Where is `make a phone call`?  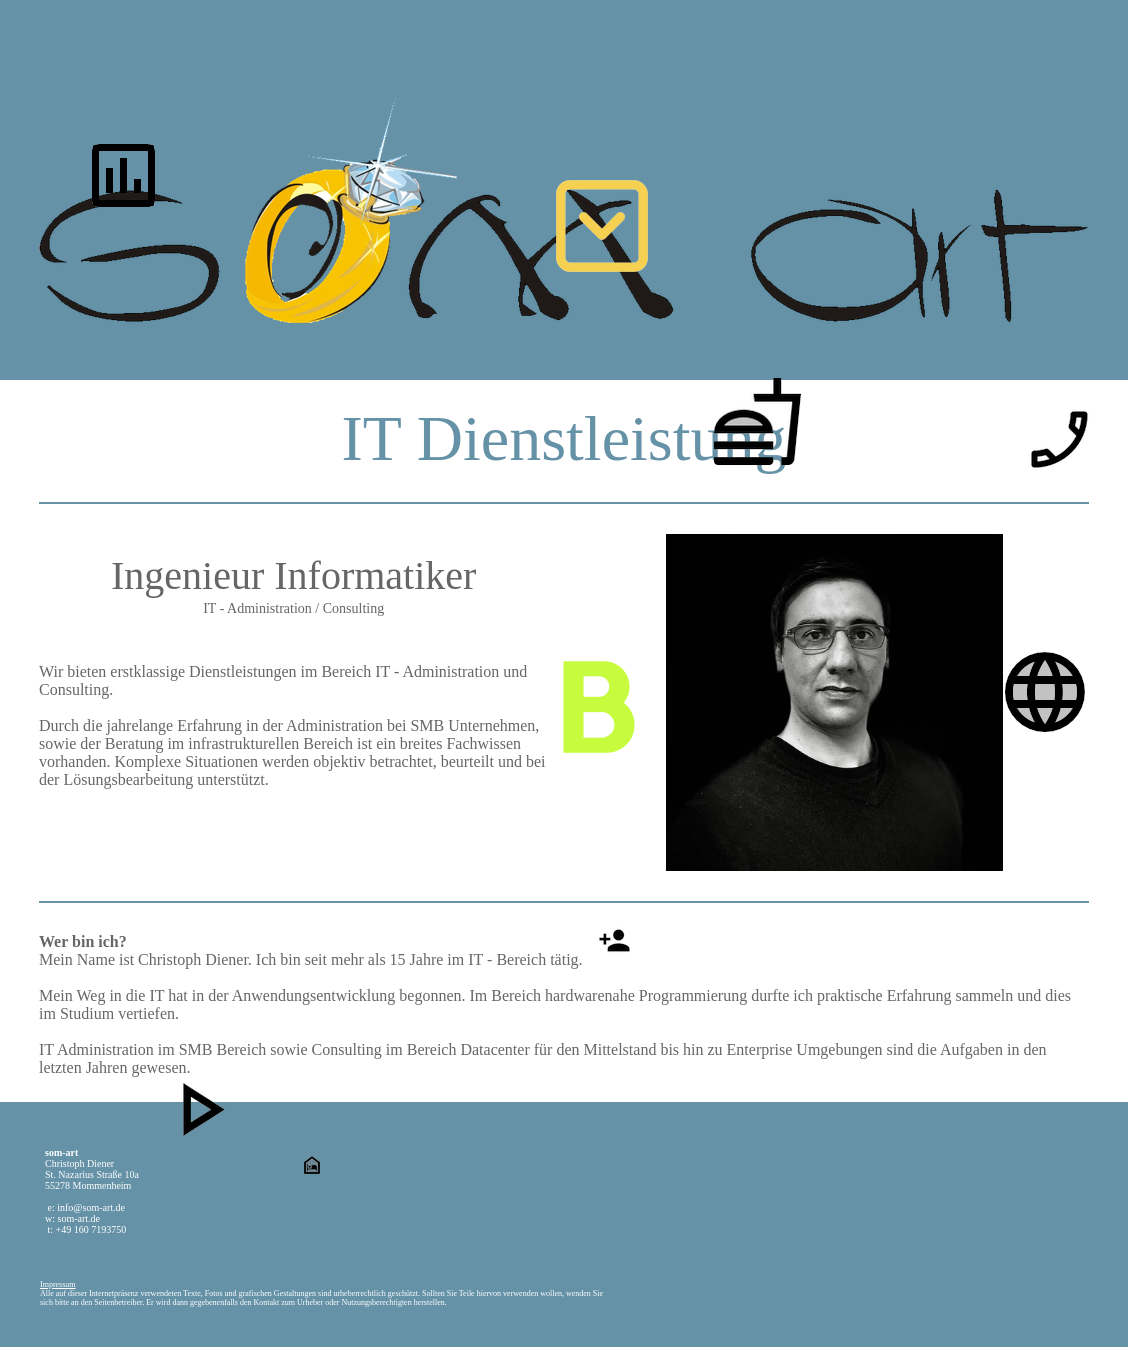 make a phone call is located at coordinates (1059, 439).